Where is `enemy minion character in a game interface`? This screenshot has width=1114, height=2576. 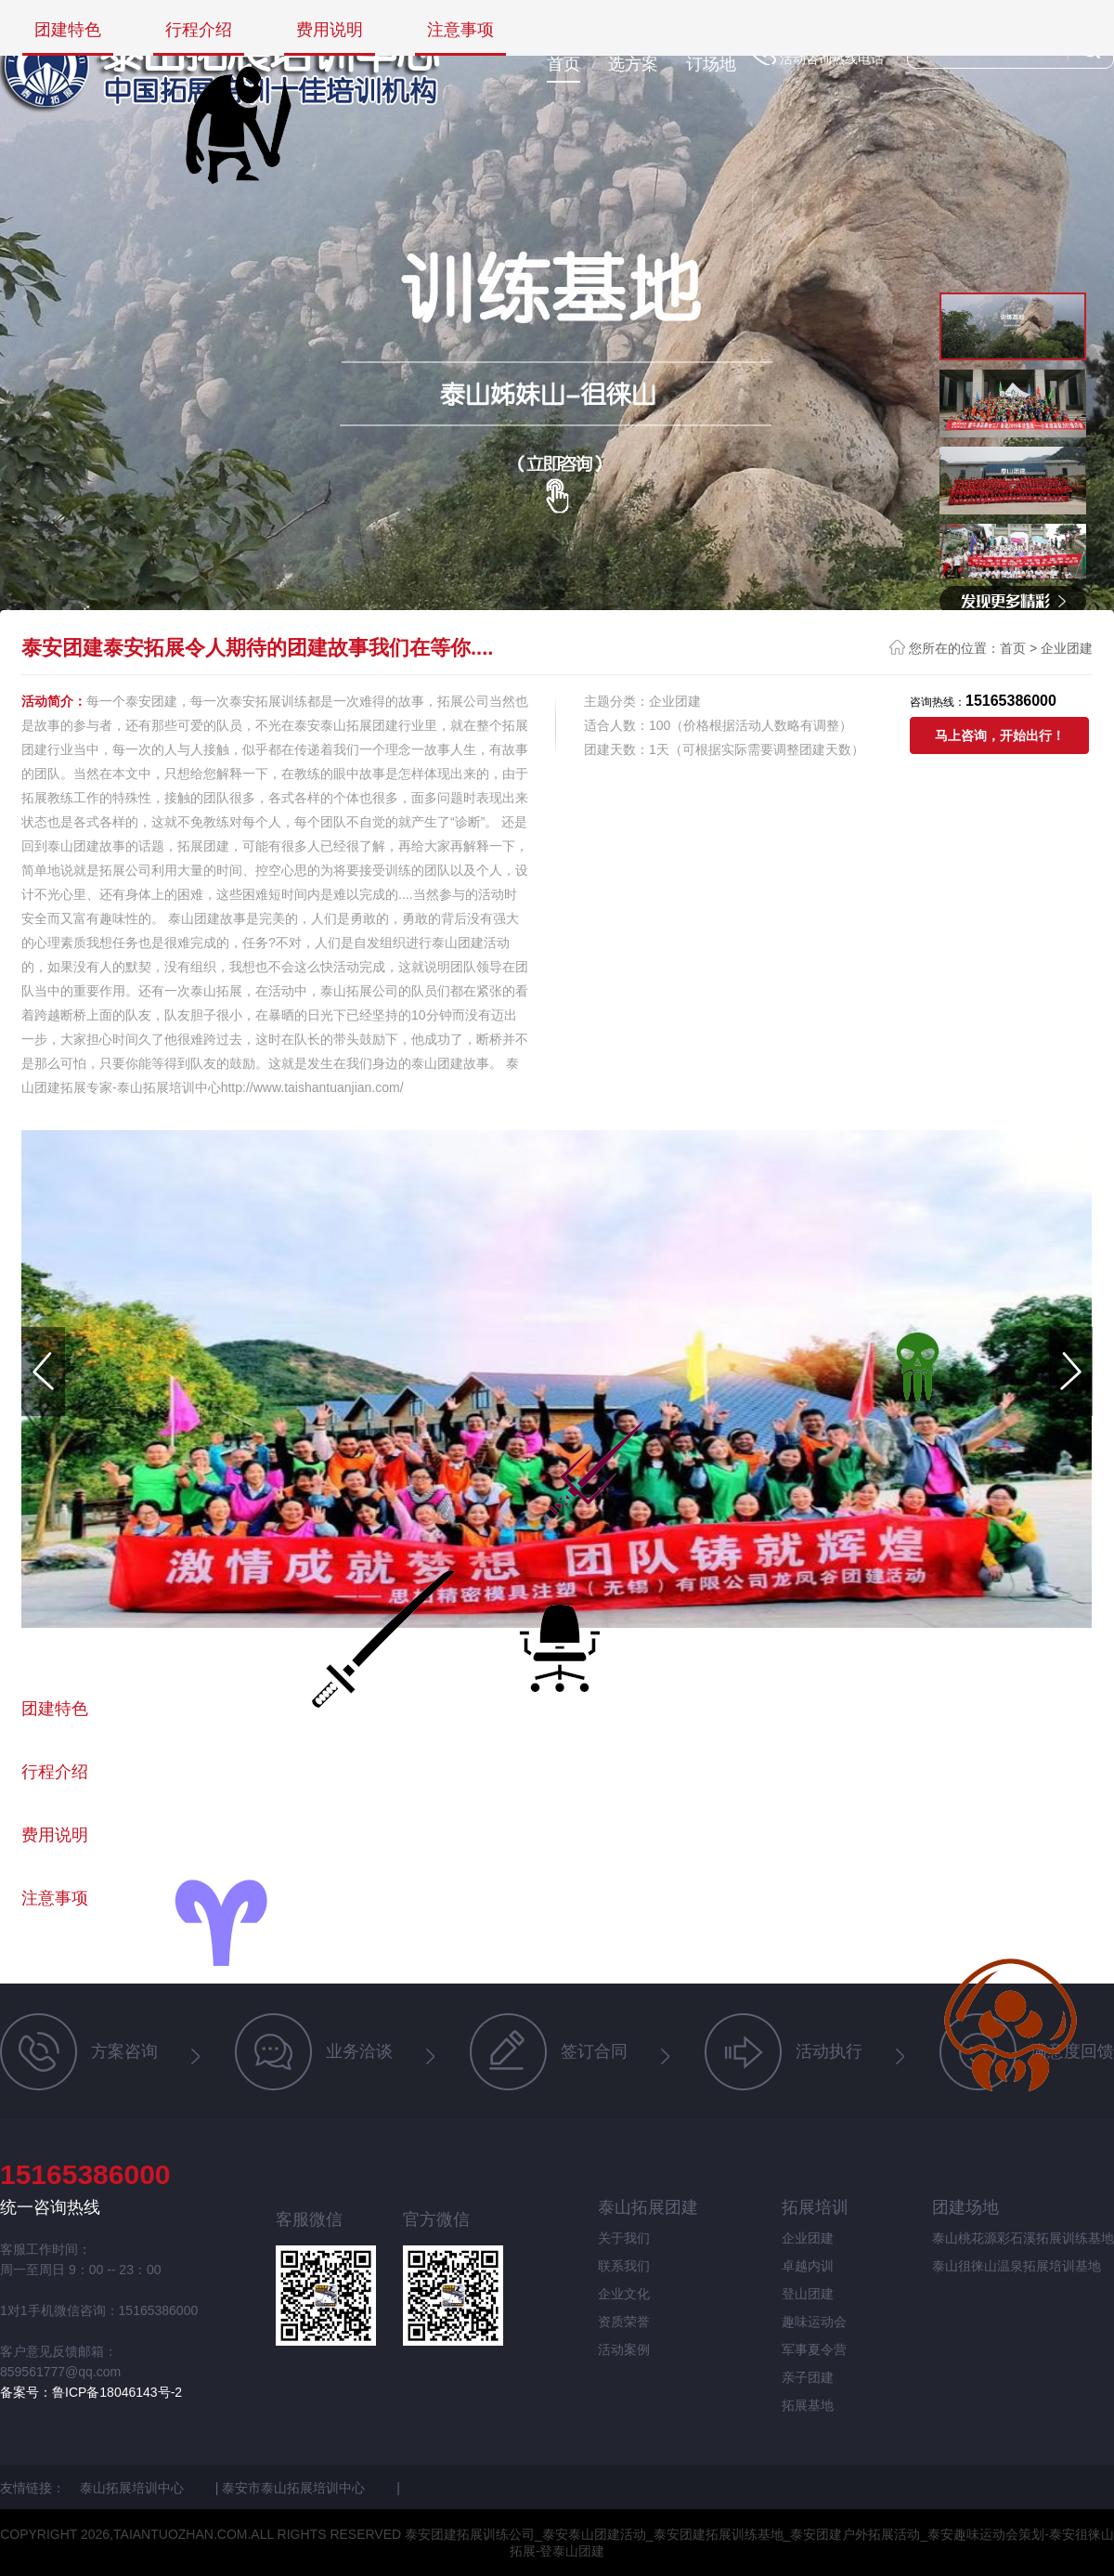 enemy minion character in a game interface is located at coordinates (239, 125).